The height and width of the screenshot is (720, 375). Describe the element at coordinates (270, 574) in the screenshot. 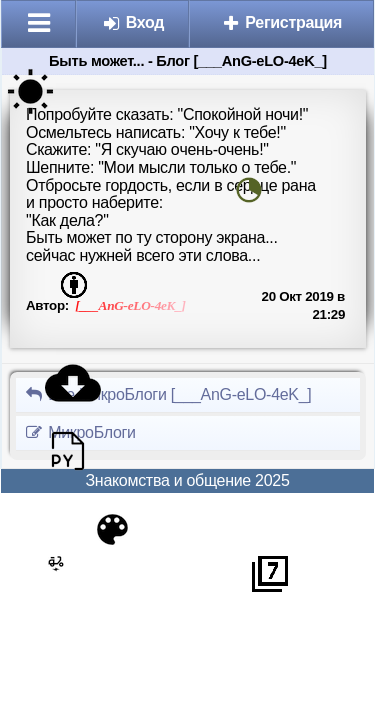

I see `indicates item 7 in a numbered series or filter` at that location.